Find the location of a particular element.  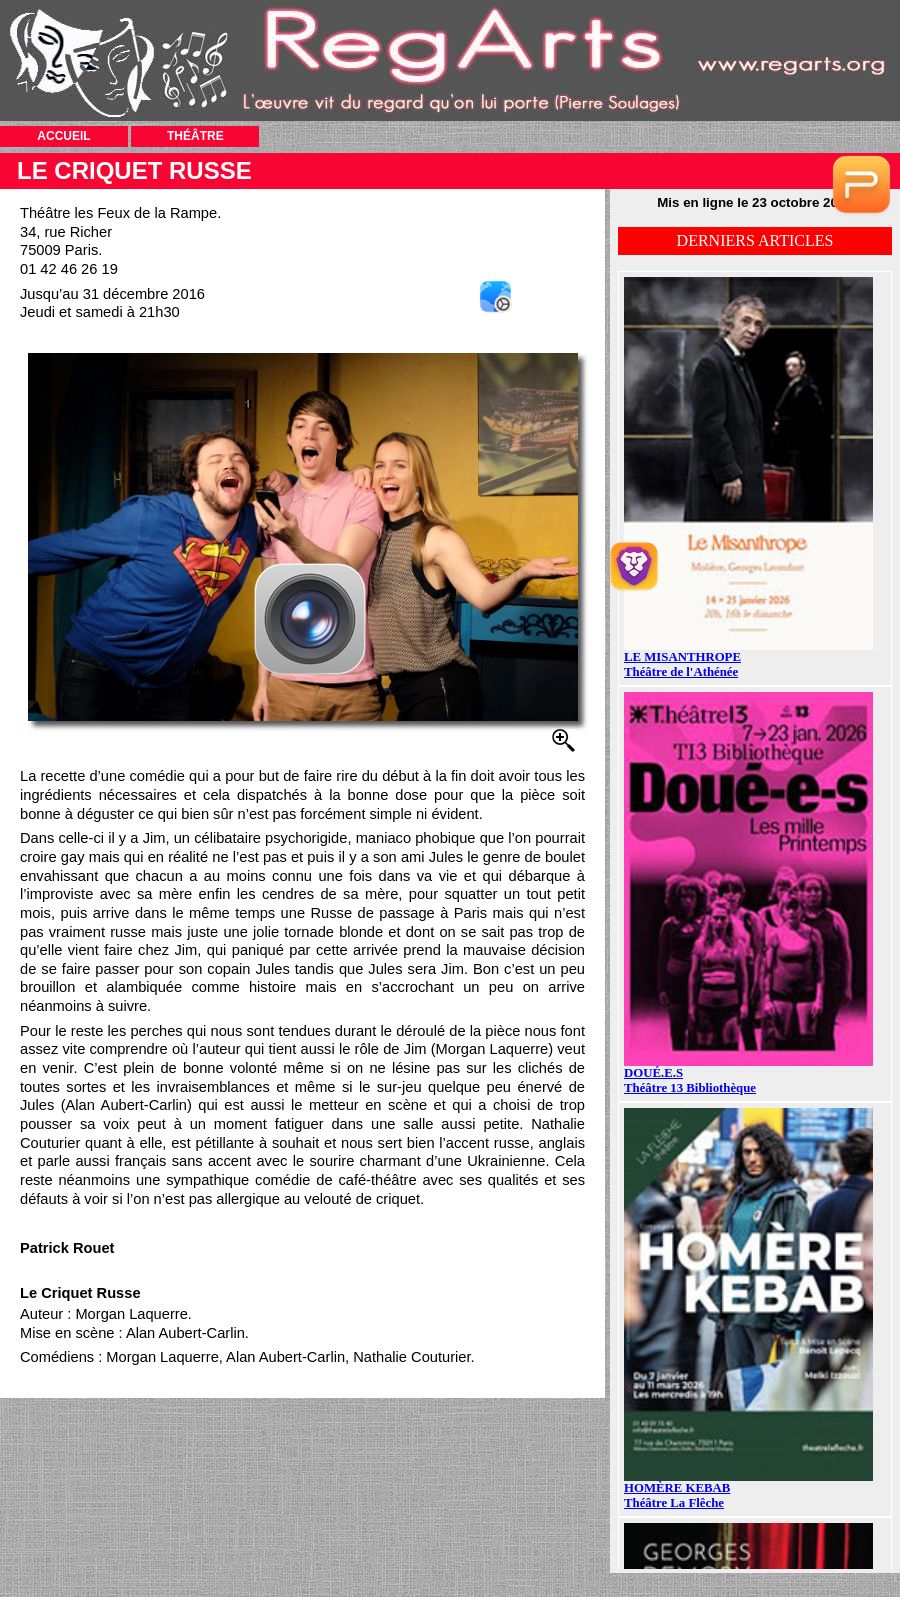

configure network and workgroup settings is located at coordinates (495, 296).